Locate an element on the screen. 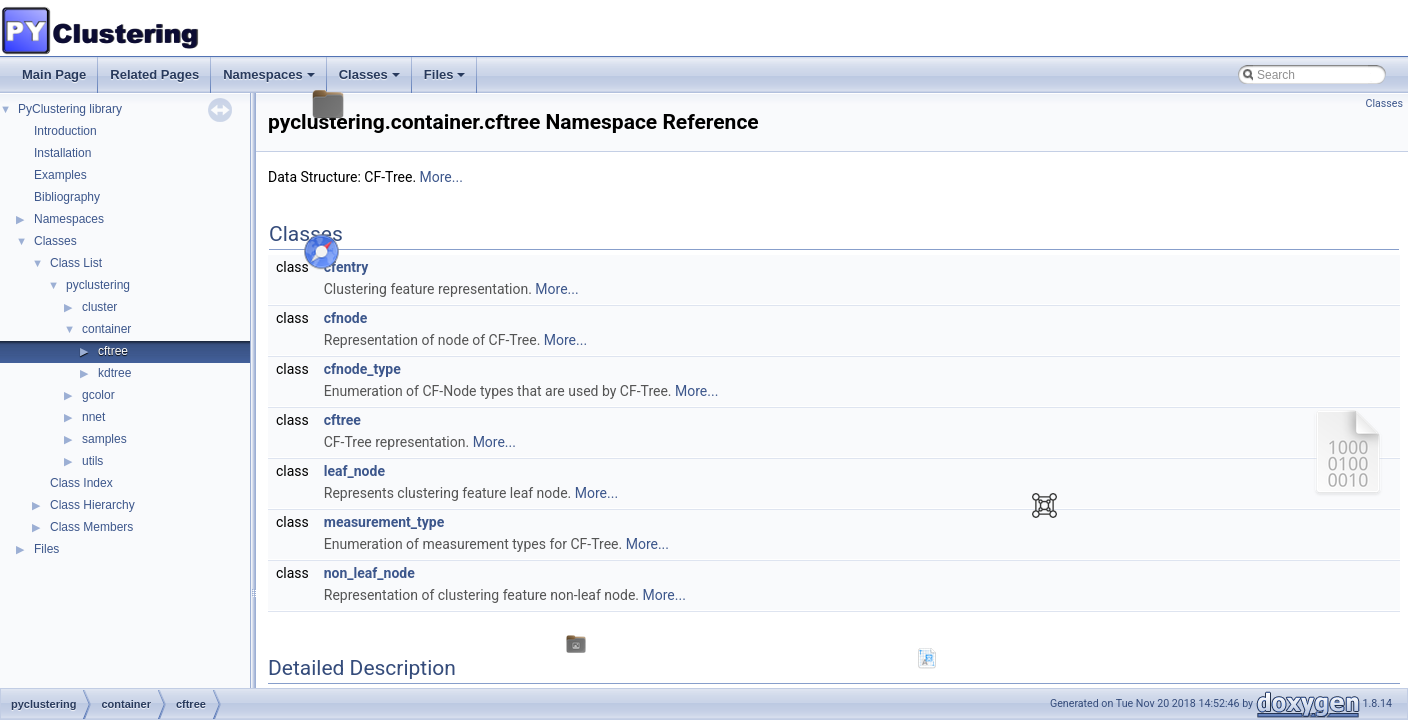  open gnome web browser (epiphany) is located at coordinates (321, 251).